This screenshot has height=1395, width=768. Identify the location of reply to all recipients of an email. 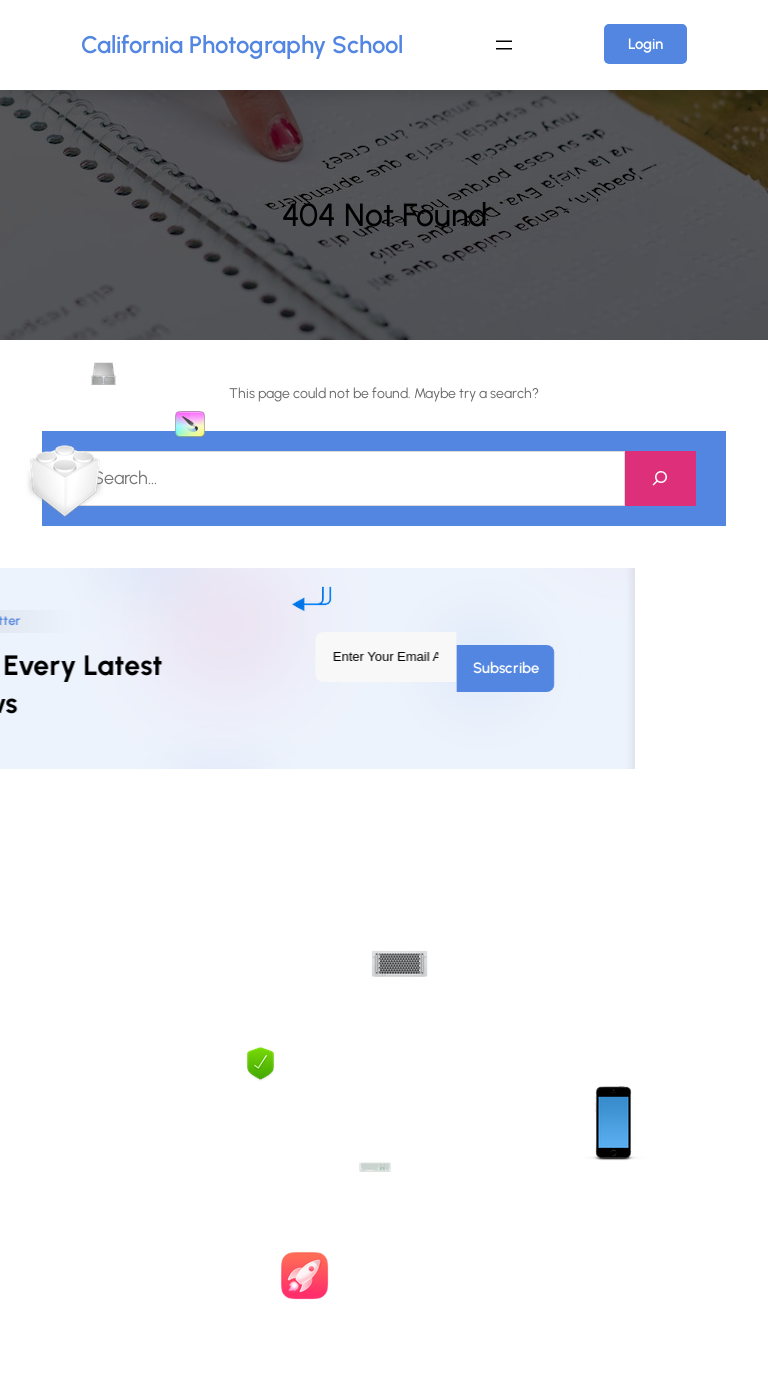
(311, 596).